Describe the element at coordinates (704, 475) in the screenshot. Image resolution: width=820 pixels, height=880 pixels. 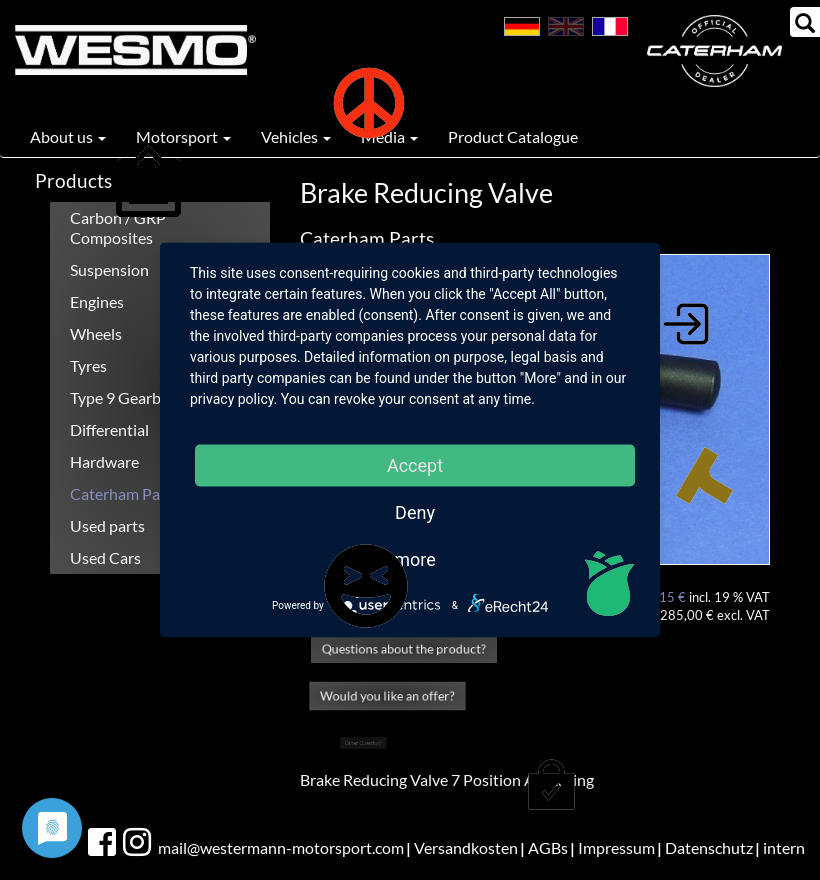
I see `trapeze app or service branding` at that location.